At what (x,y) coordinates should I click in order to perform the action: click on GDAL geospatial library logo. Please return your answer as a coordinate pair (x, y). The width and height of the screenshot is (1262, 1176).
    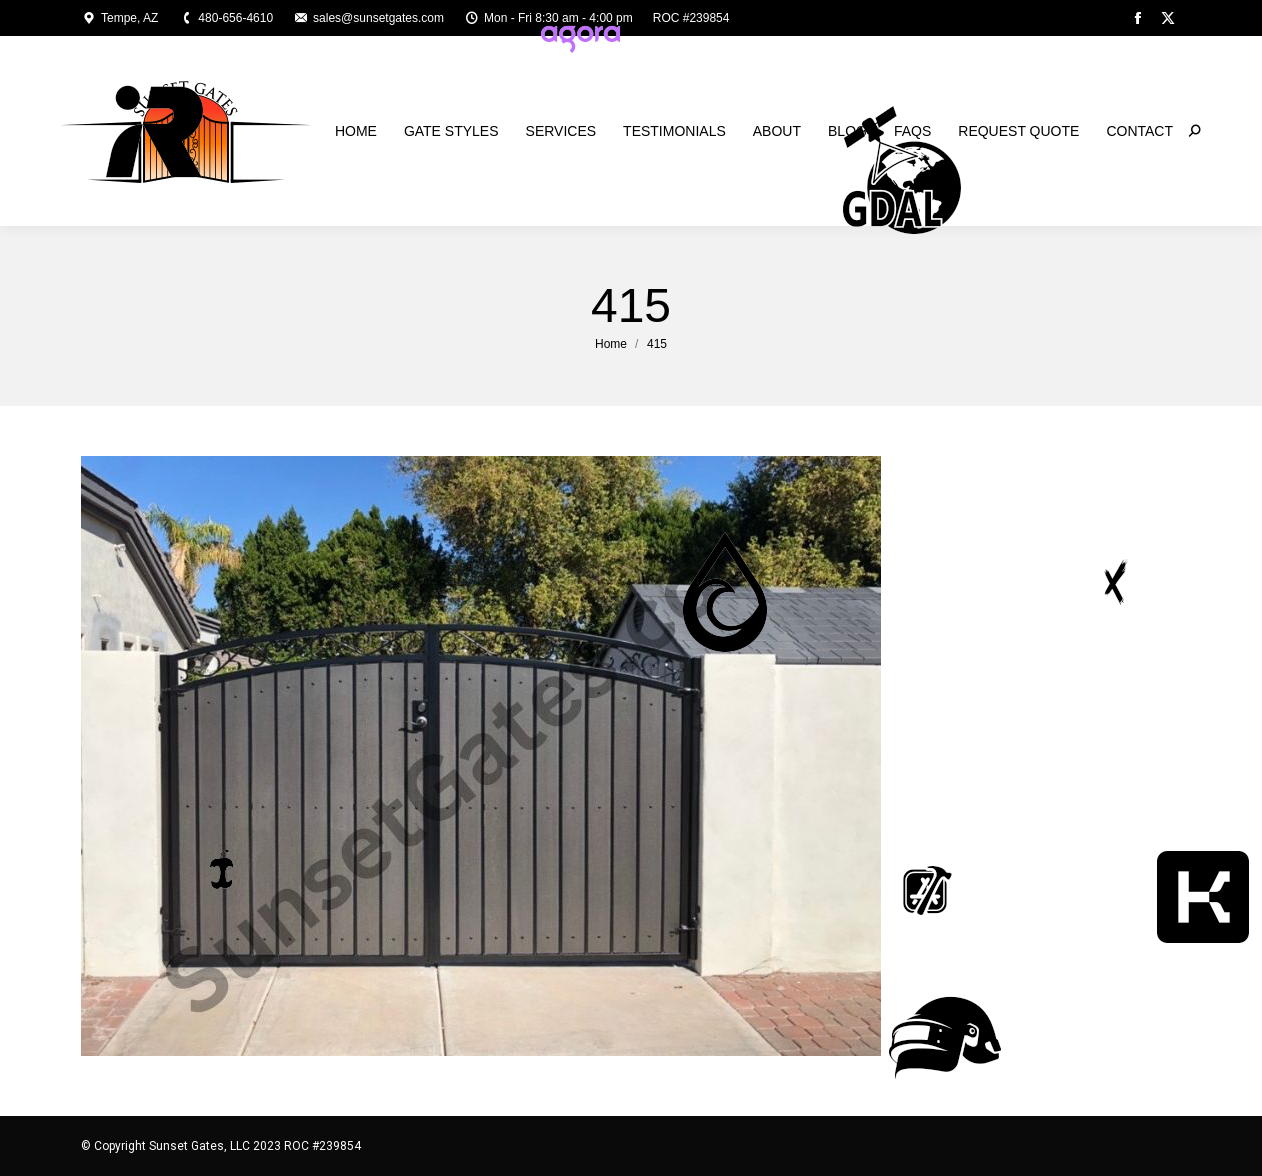
    Looking at the image, I should click on (902, 170).